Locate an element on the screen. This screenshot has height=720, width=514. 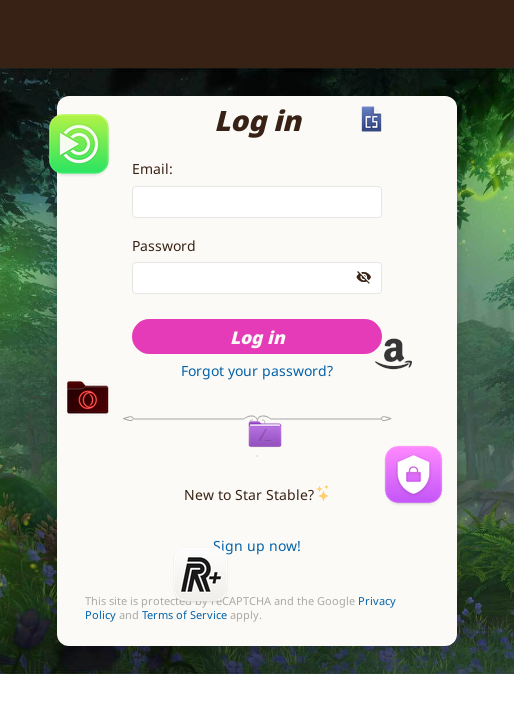
open the mate desktop environment app is located at coordinates (79, 144).